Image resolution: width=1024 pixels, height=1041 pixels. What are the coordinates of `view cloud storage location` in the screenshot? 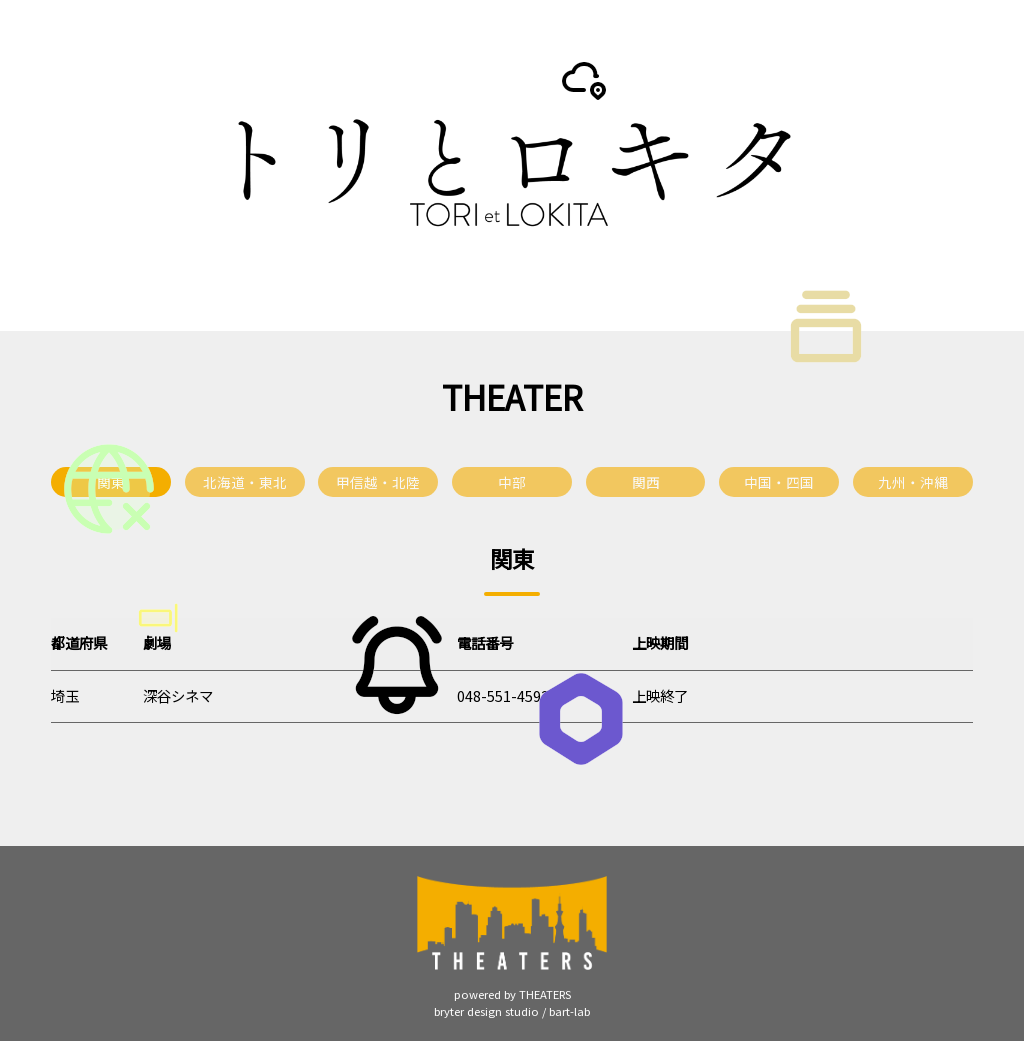 It's located at (584, 78).